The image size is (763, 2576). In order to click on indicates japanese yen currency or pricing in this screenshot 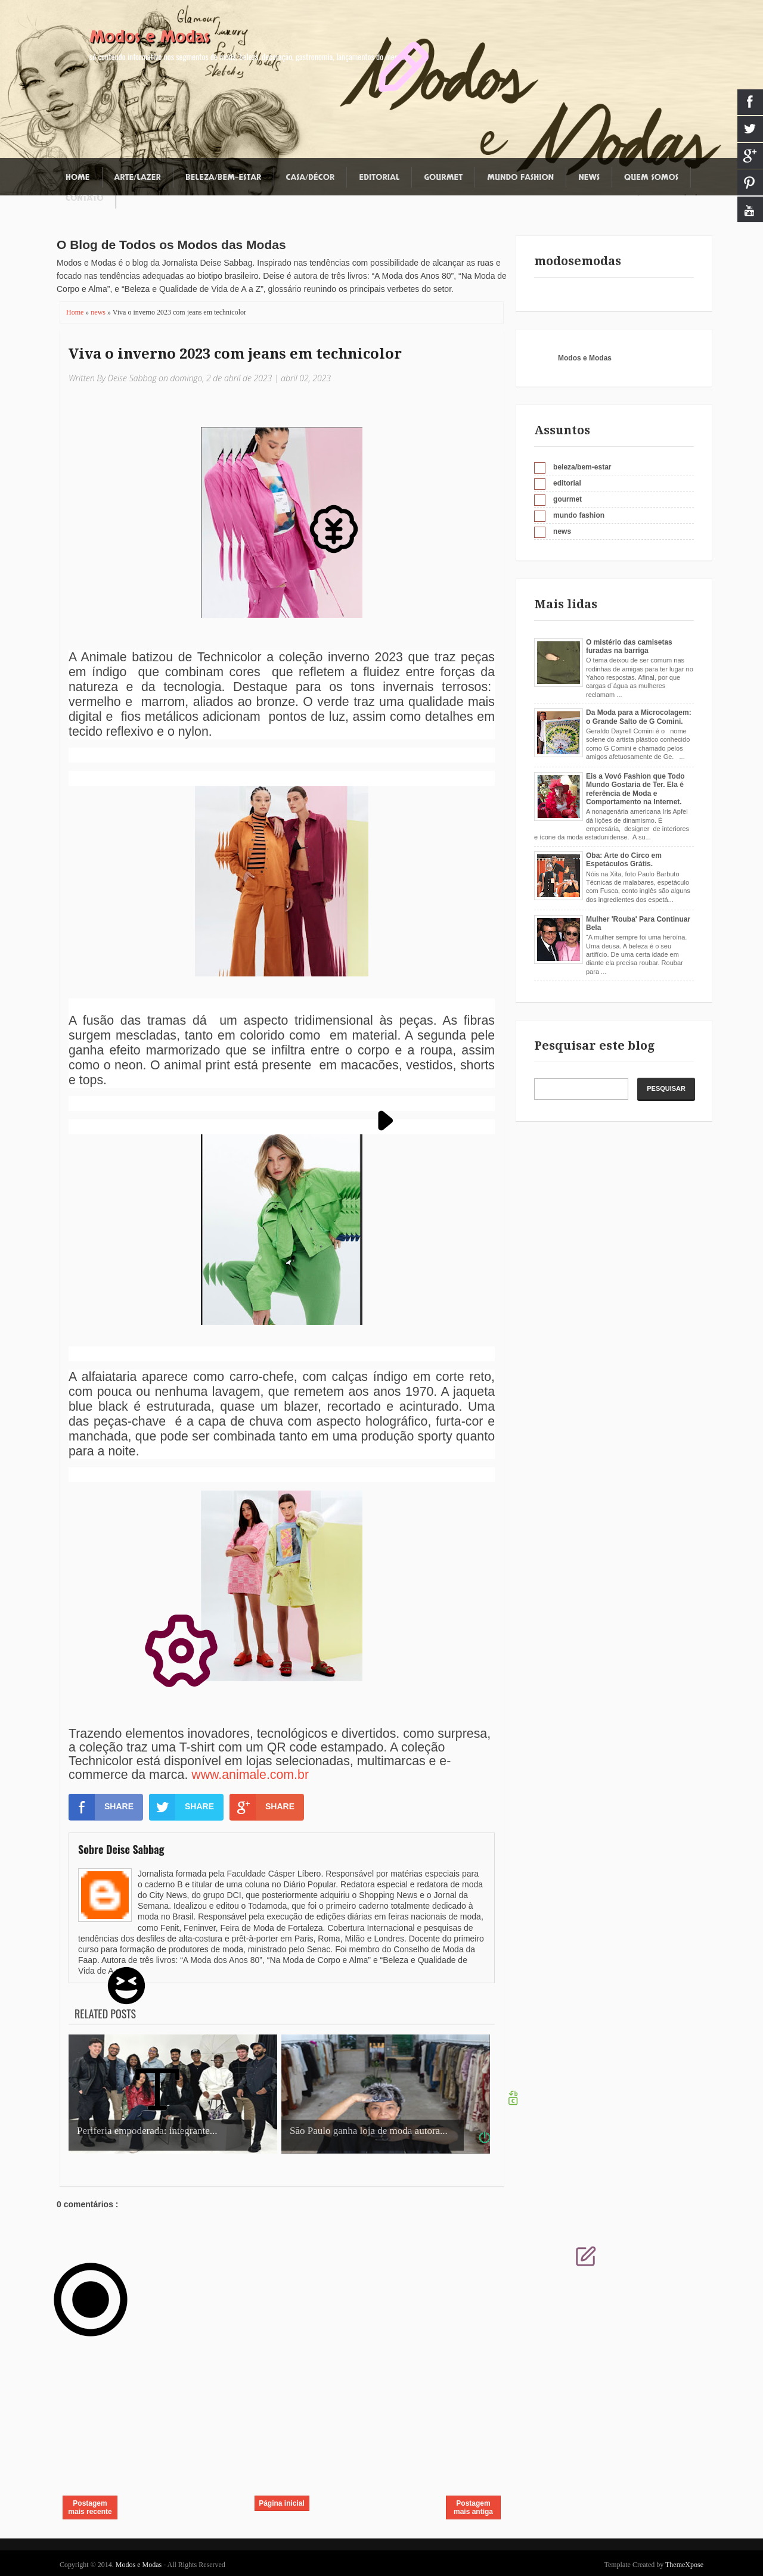, I will do `click(334, 529)`.